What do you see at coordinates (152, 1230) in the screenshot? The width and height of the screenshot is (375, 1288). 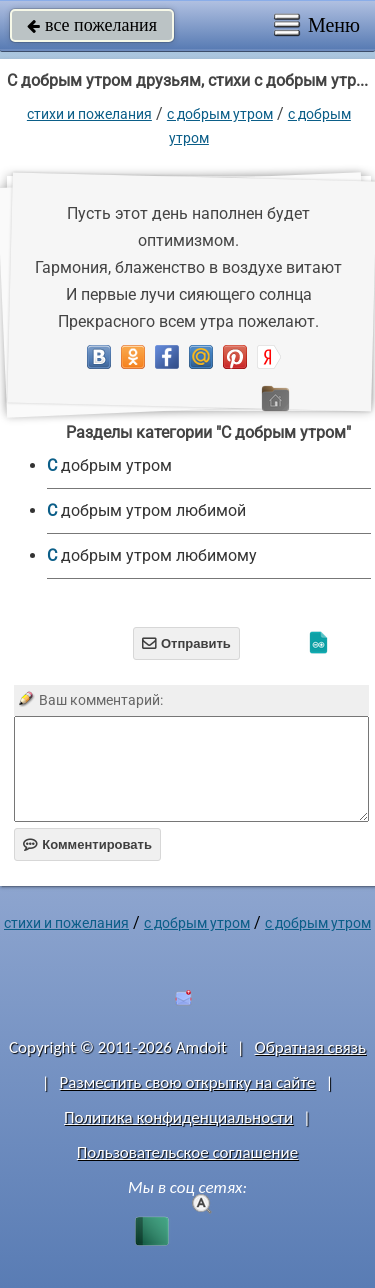 I see `access the desktop folder` at bounding box center [152, 1230].